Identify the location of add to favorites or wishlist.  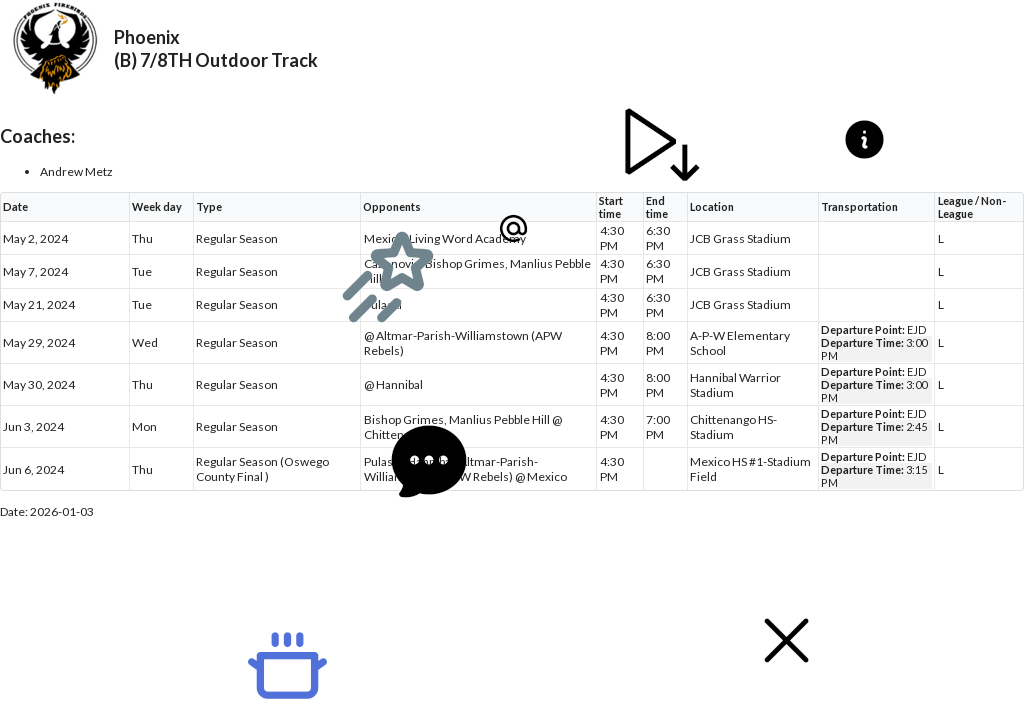
(388, 277).